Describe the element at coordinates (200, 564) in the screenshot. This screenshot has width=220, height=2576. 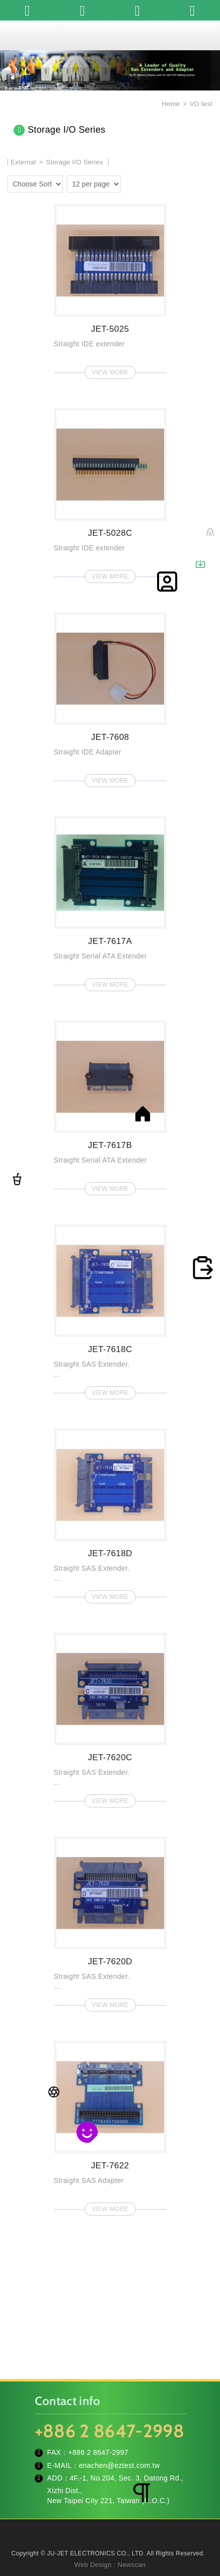
I see `import a file or data into the app` at that location.